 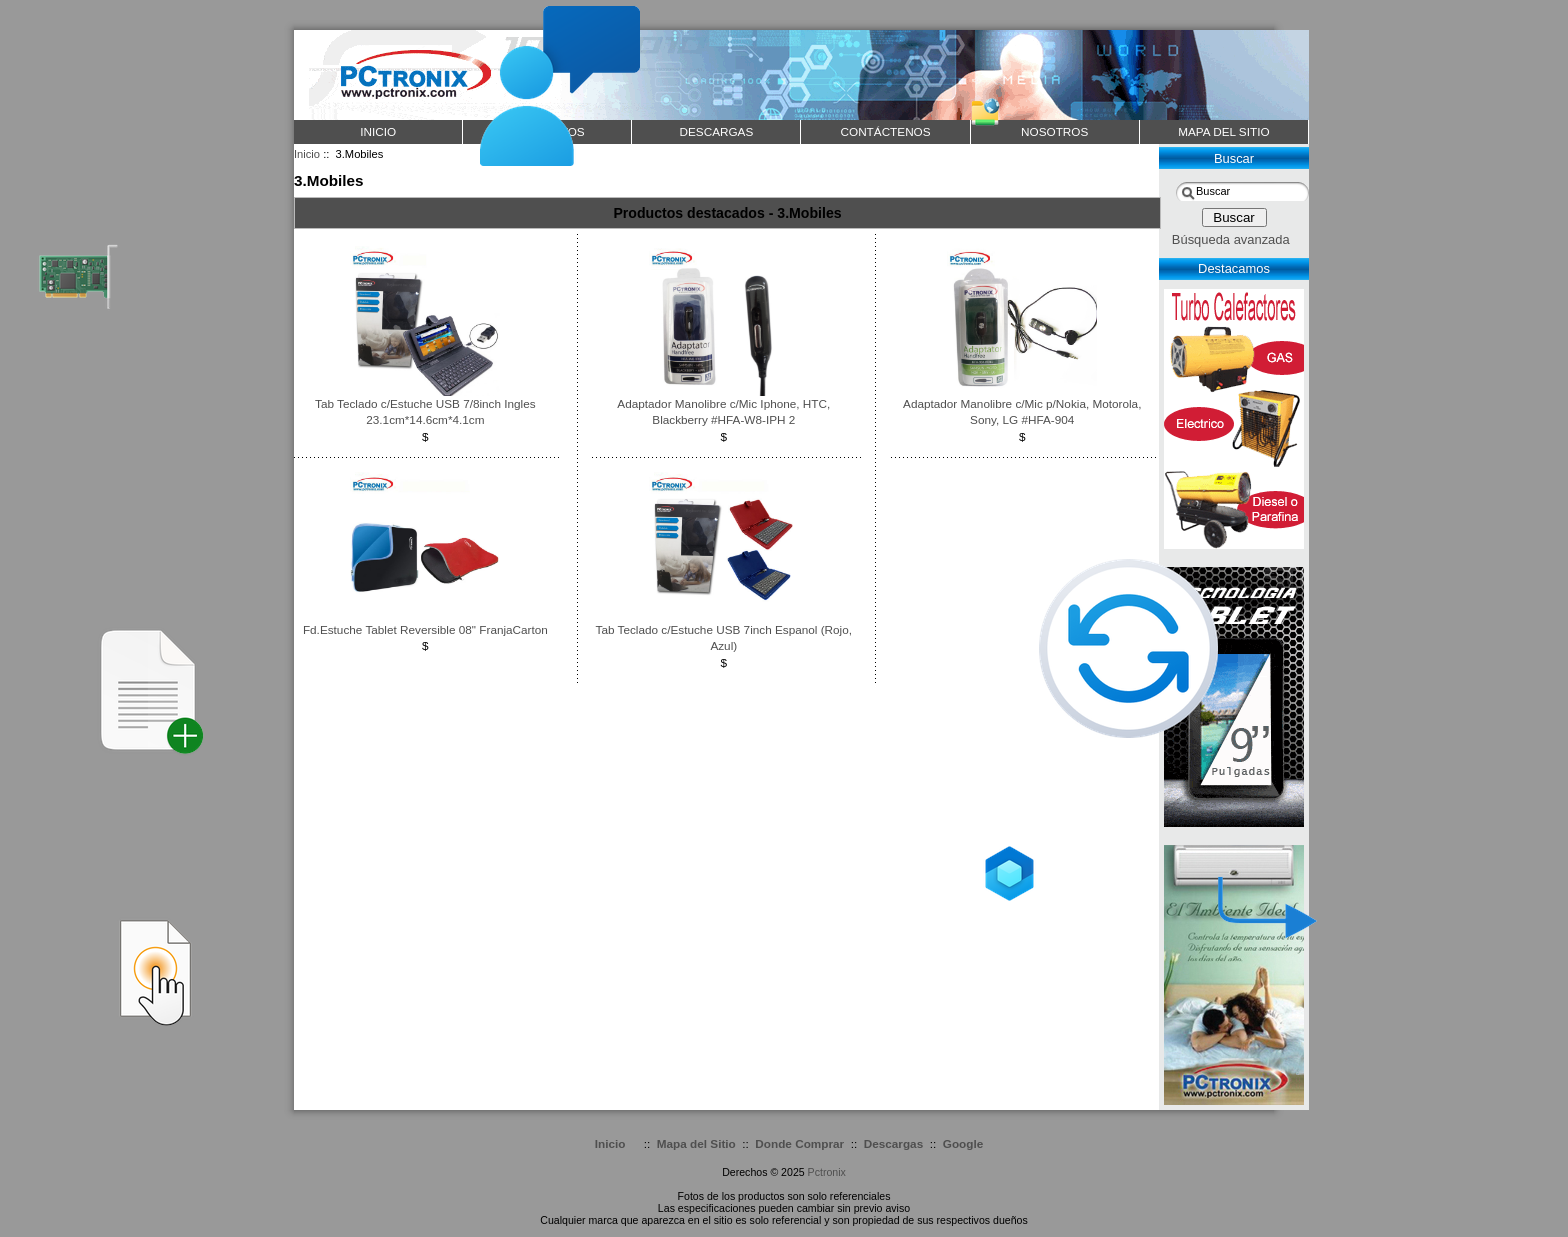 What do you see at coordinates (155, 968) in the screenshot?
I see `select or click on a file` at bounding box center [155, 968].